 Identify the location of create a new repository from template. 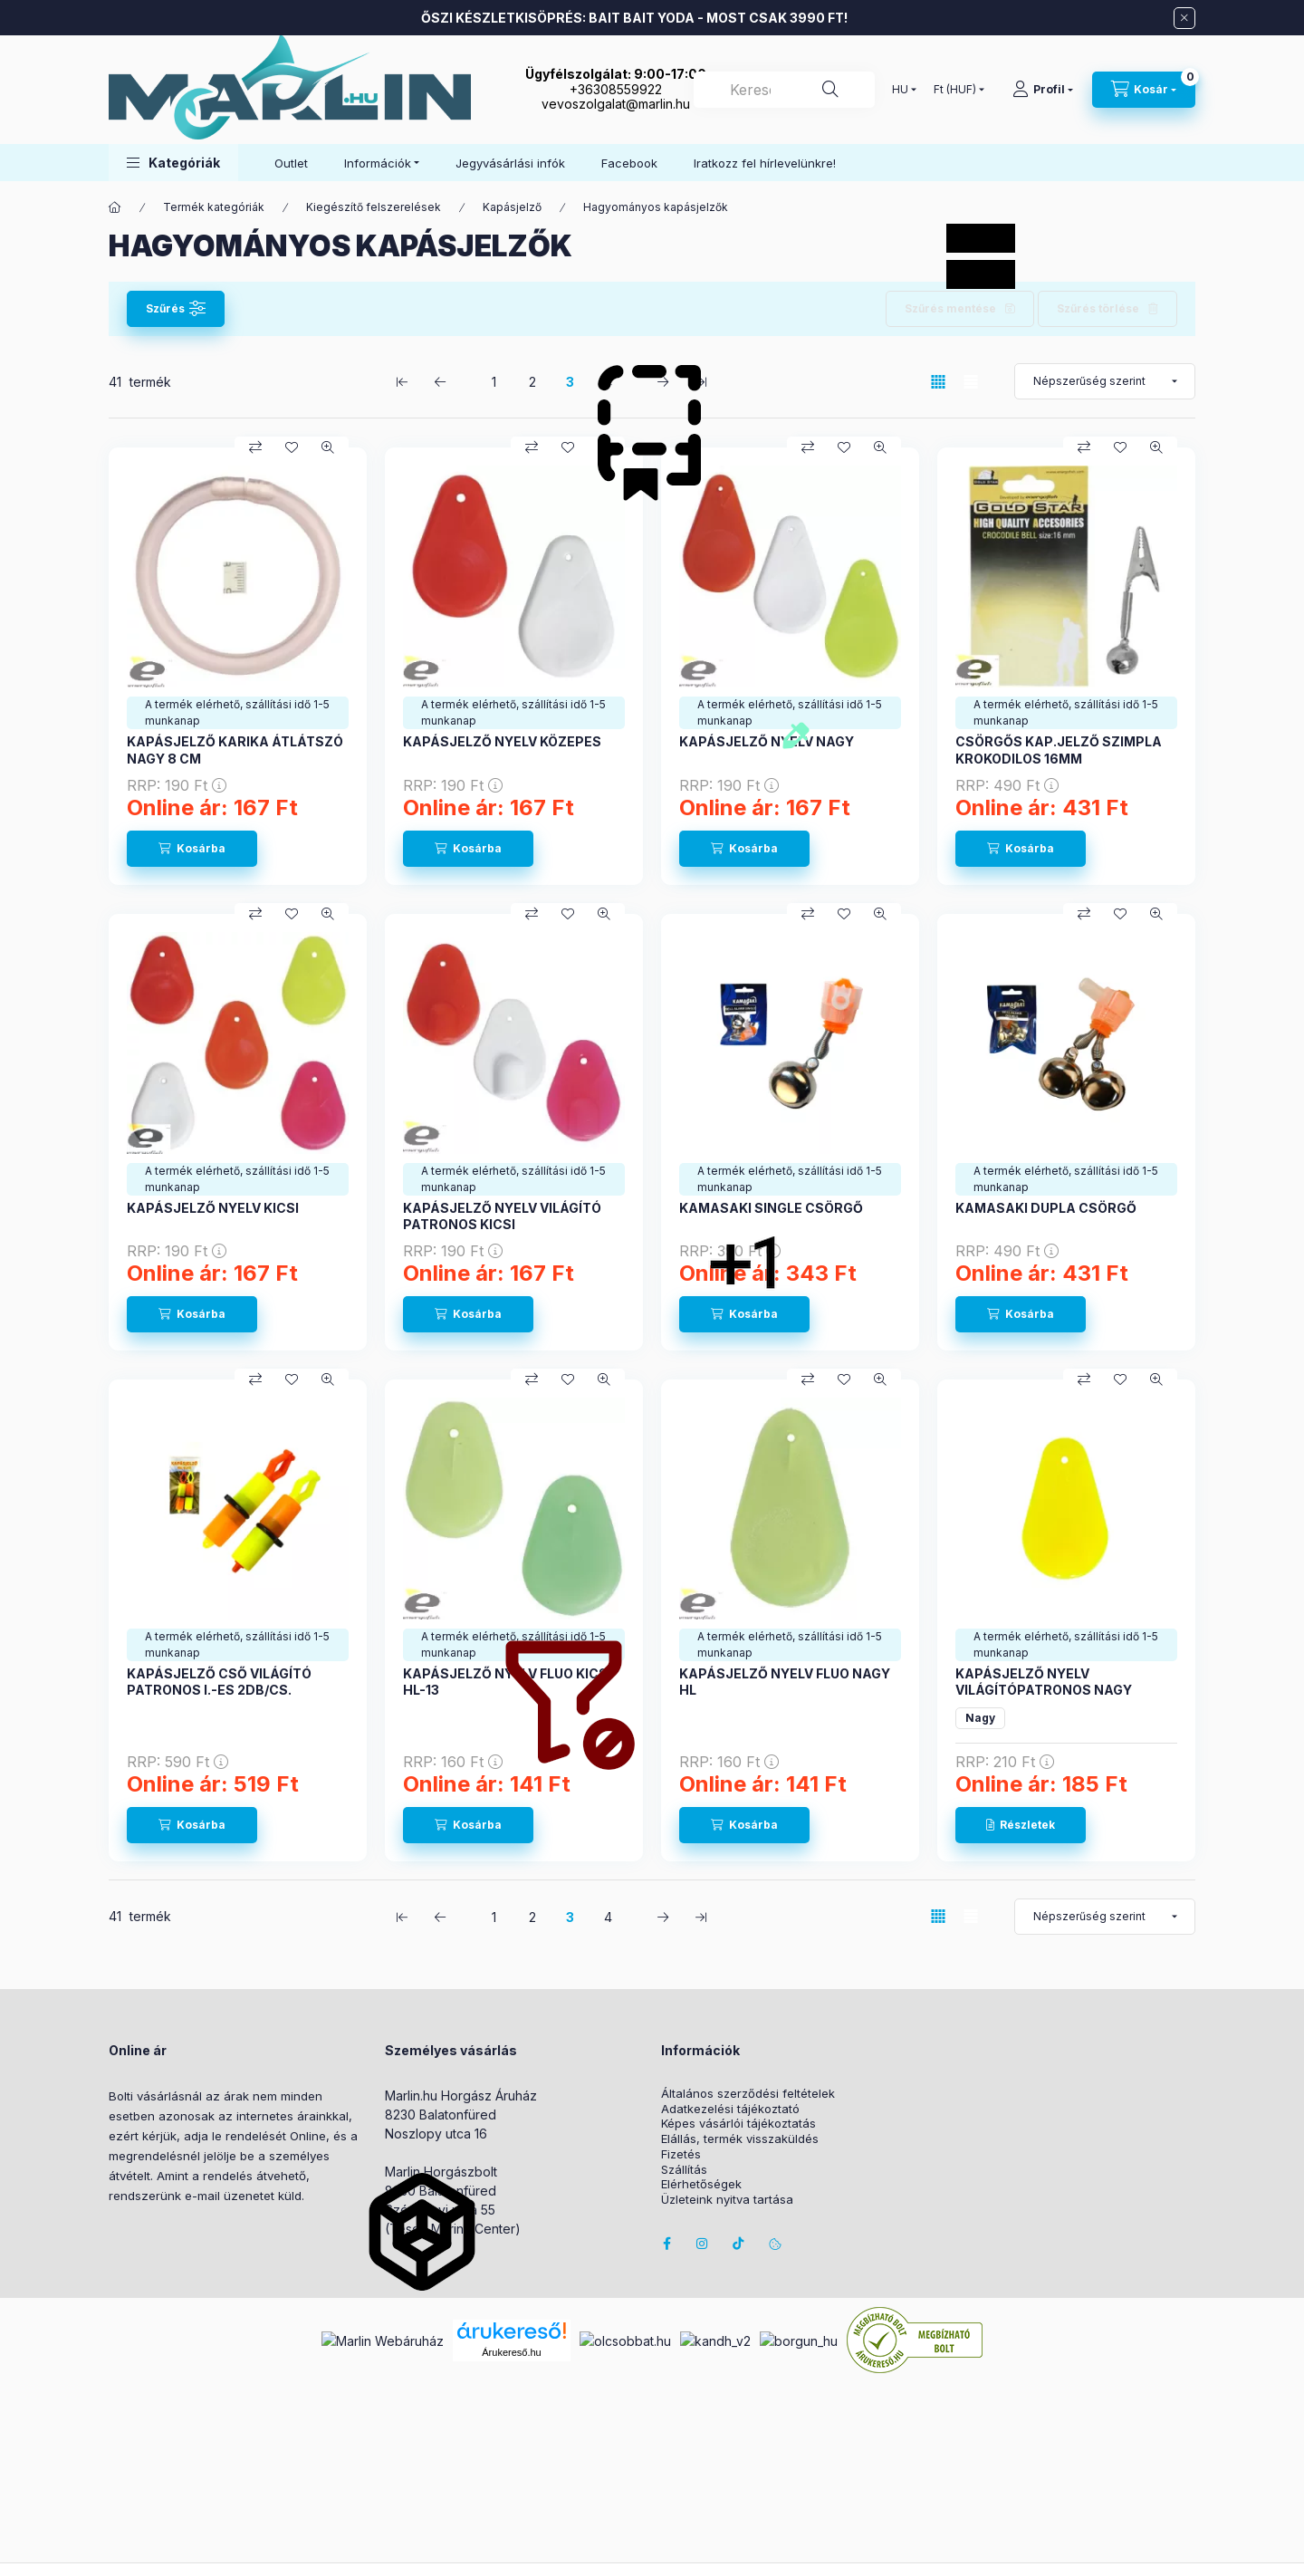
(649, 434).